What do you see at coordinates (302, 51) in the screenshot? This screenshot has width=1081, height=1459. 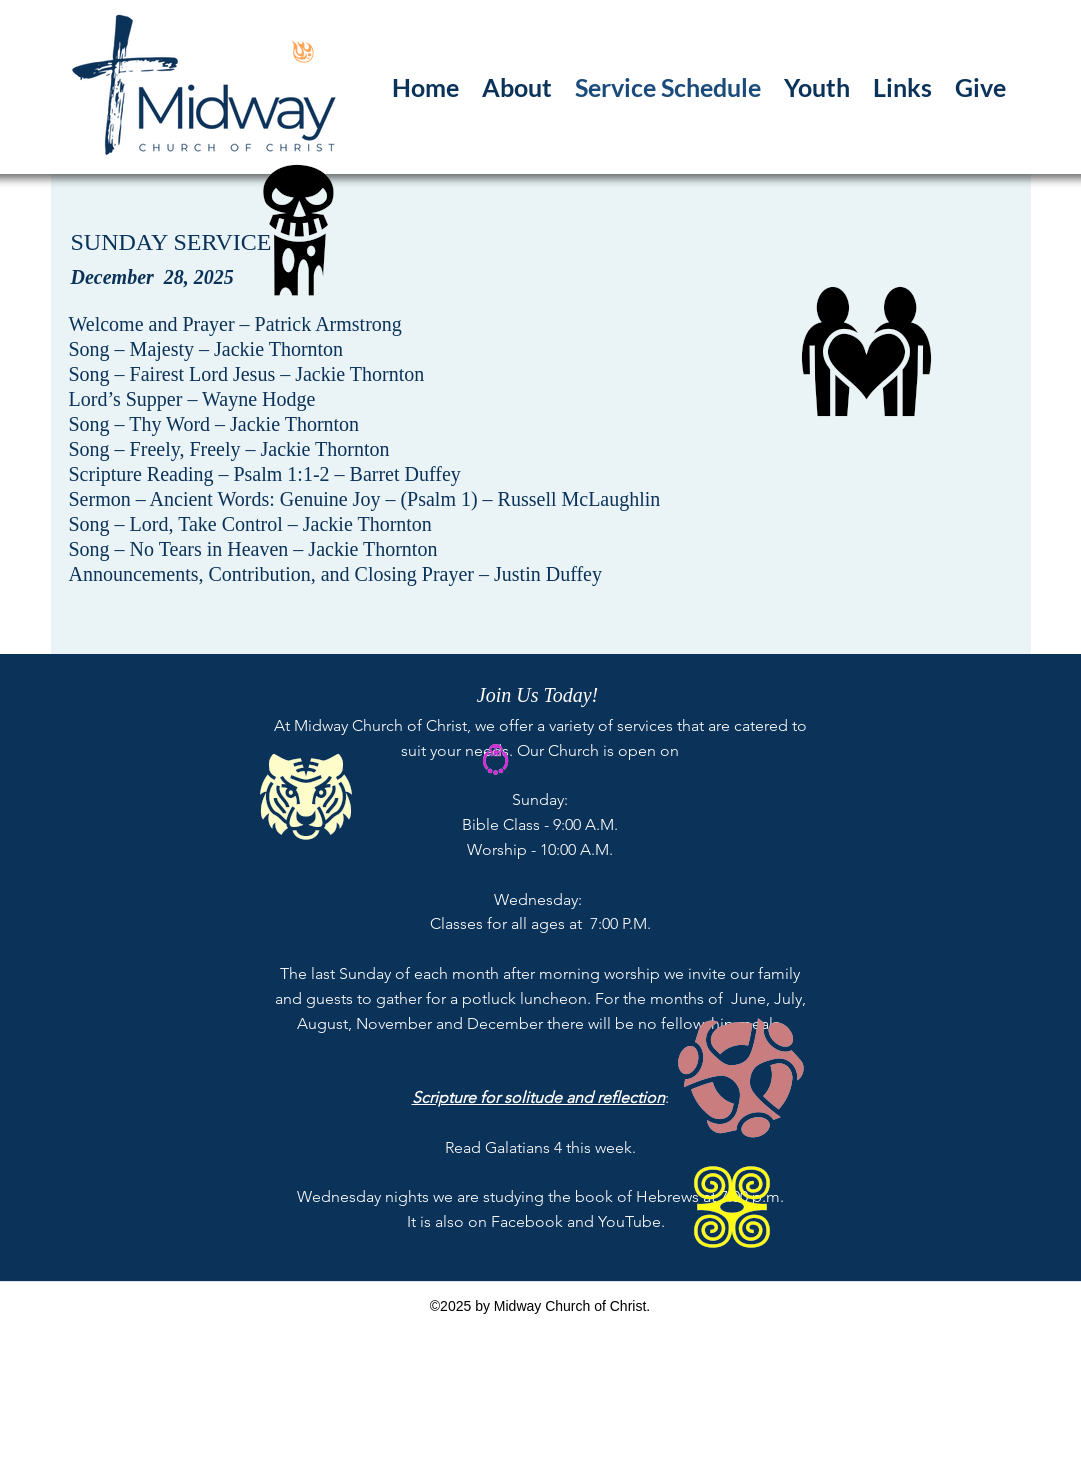 I see `indicates a burning or destroyed document` at bounding box center [302, 51].